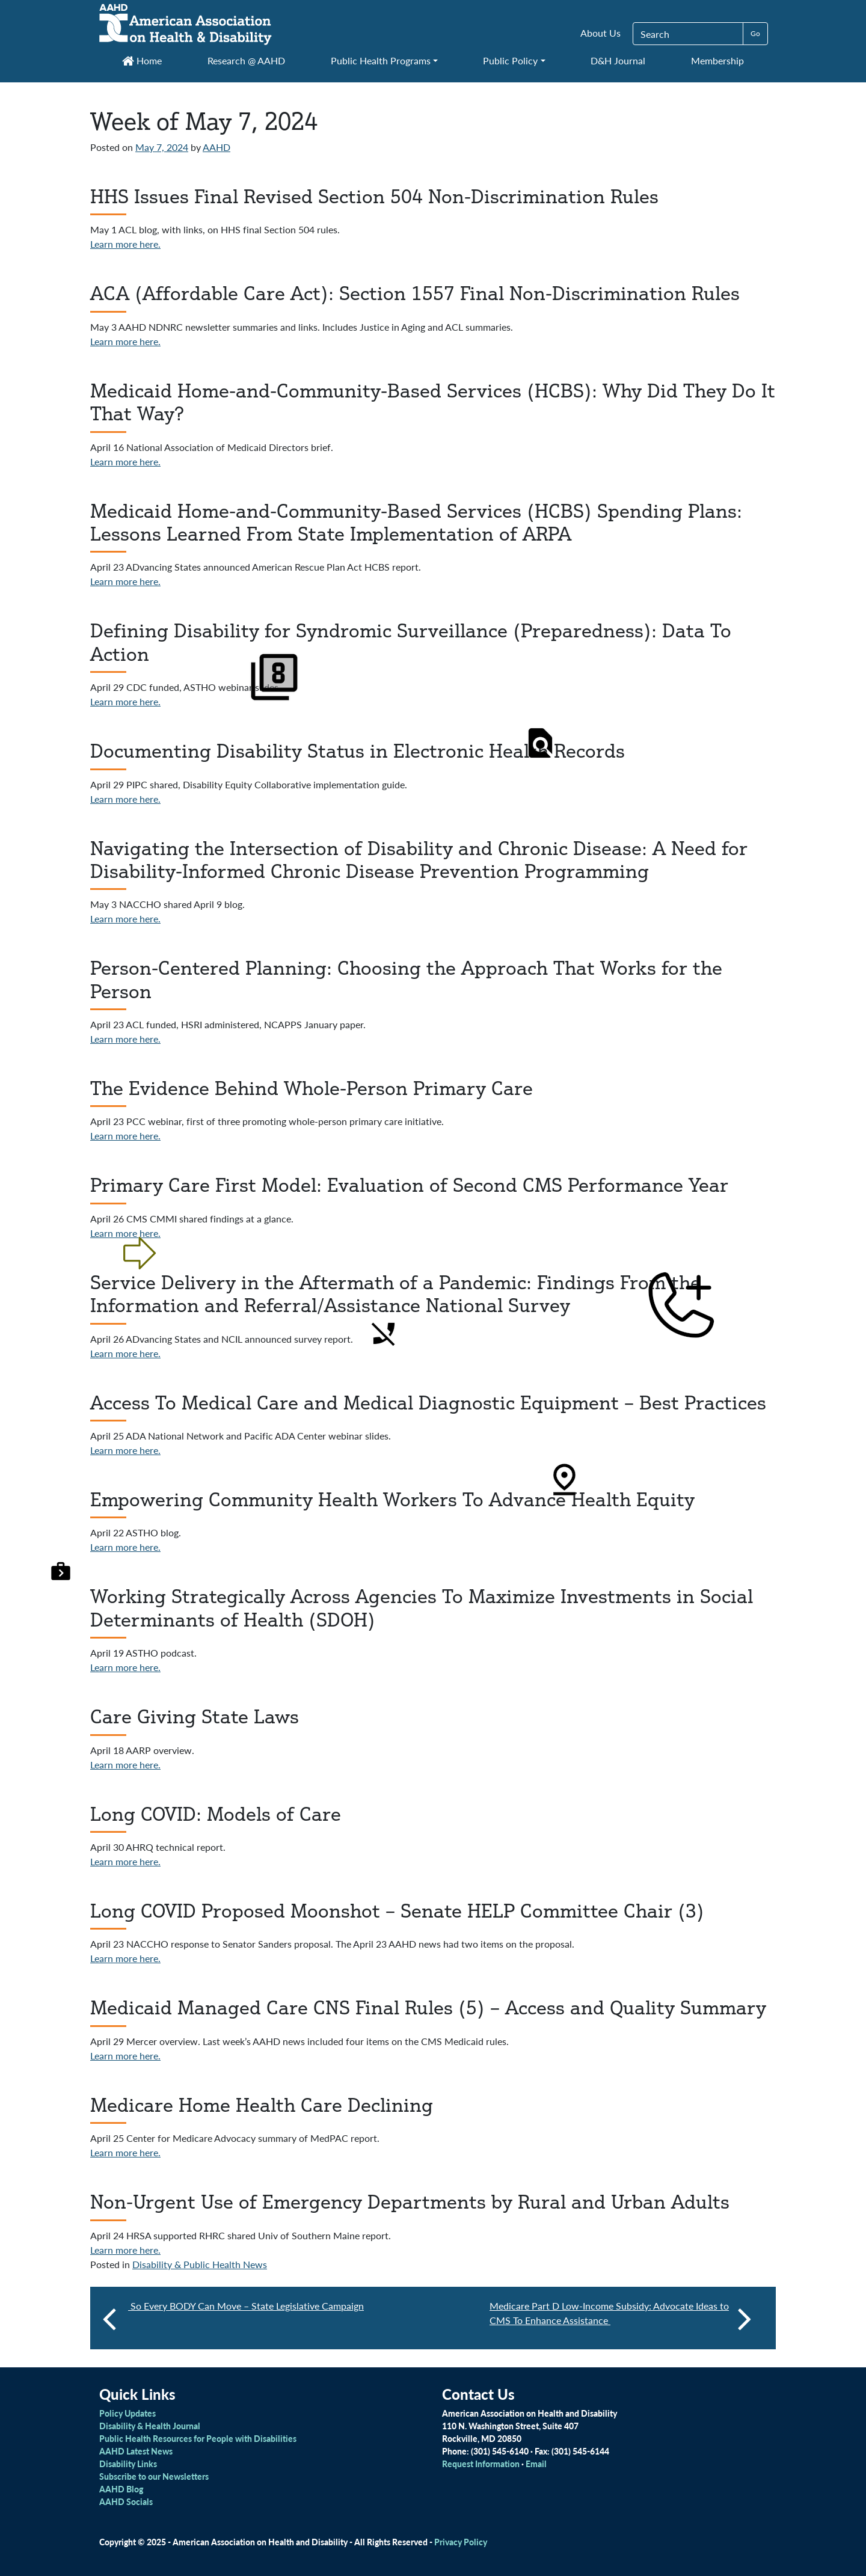 The image size is (866, 2576). What do you see at coordinates (274, 677) in the screenshot?
I see `view photo filter number 8` at bounding box center [274, 677].